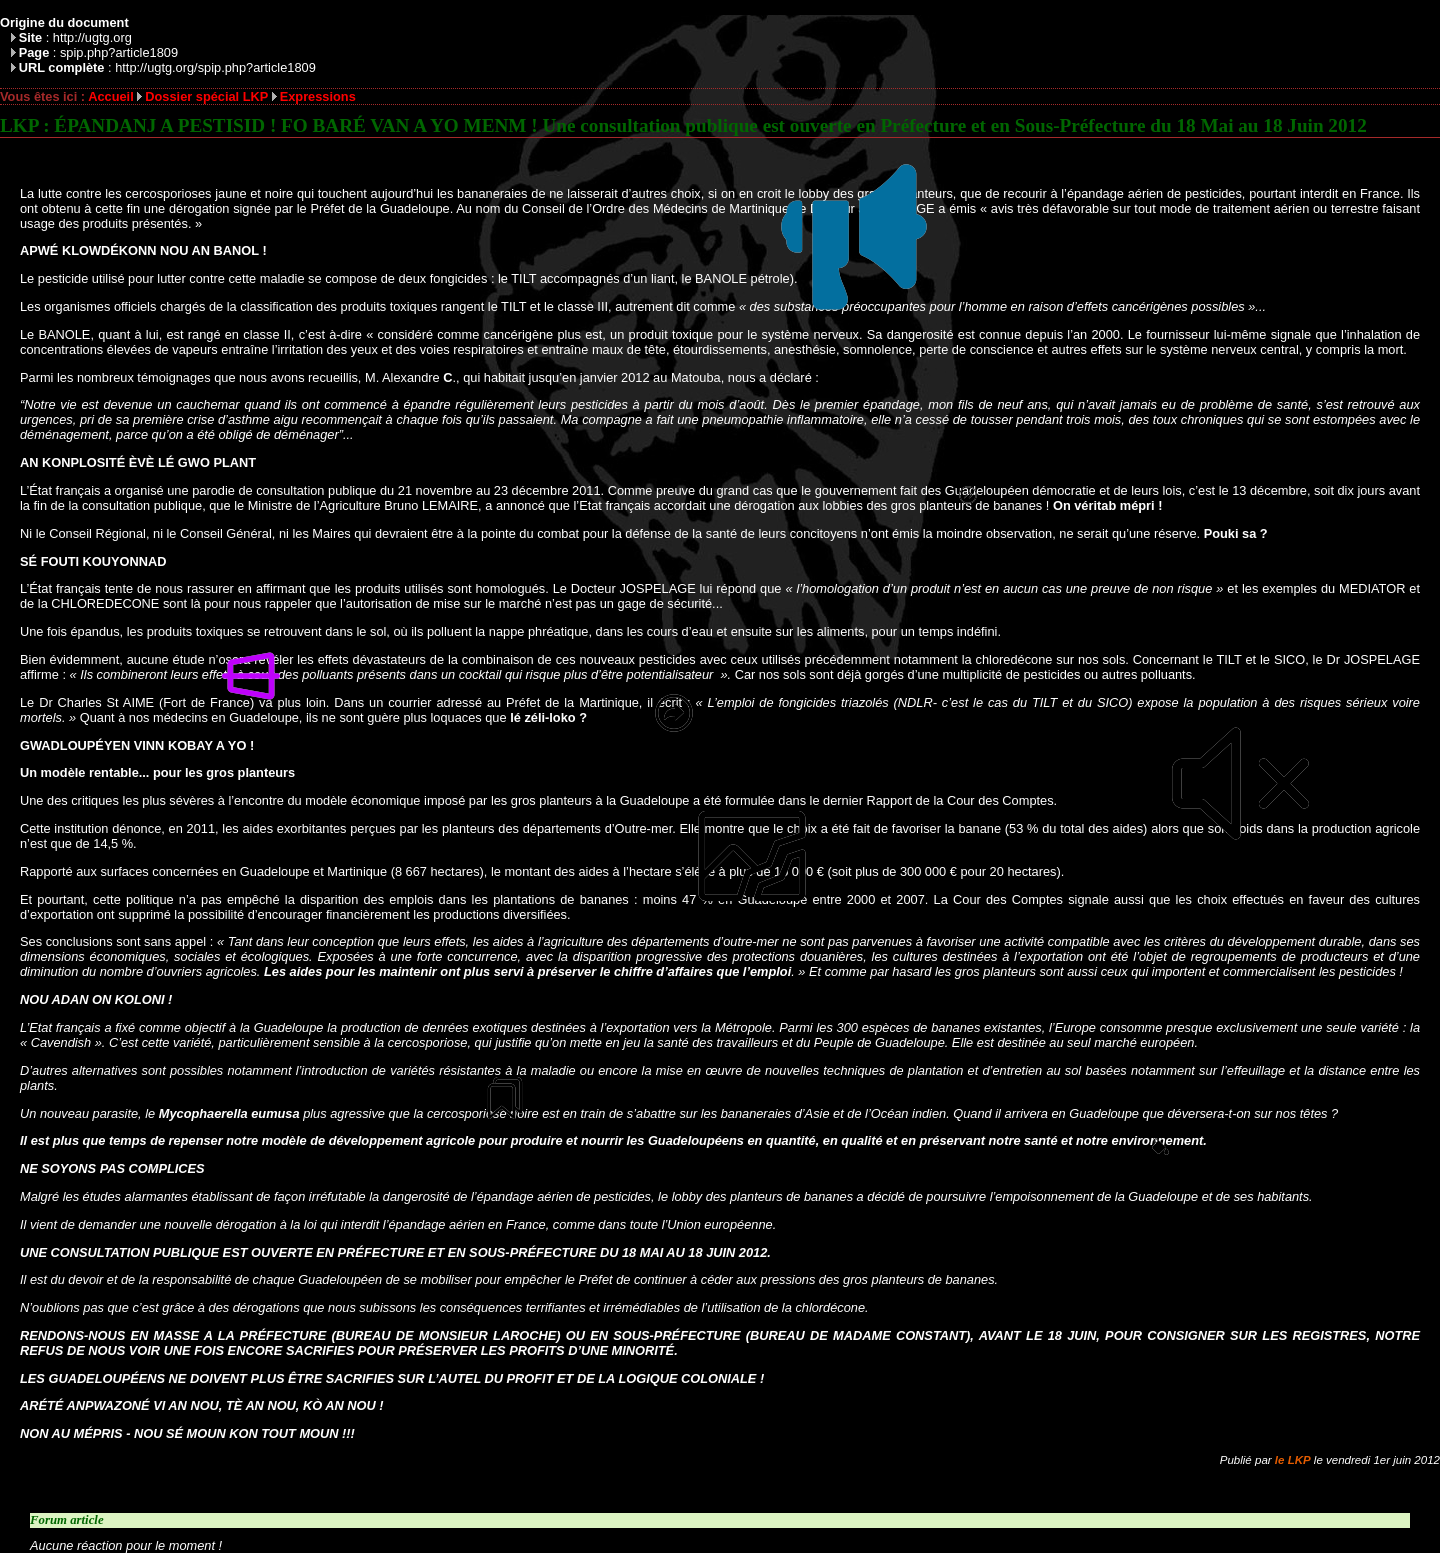 This screenshot has height=1553, width=1440. What do you see at coordinates (251, 676) in the screenshot?
I see `adjust perspective or viewing angle` at bounding box center [251, 676].